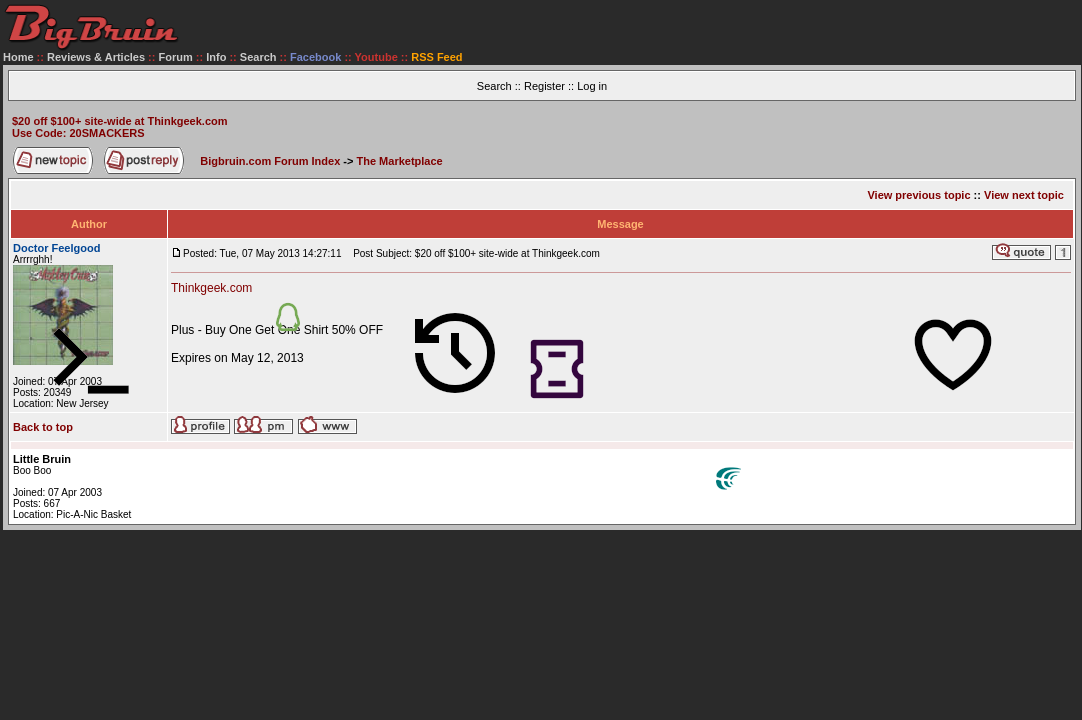 The height and width of the screenshot is (720, 1082). Describe the element at coordinates (288, 317) in the screenshot. I see `open QQ messenger app` at that location.